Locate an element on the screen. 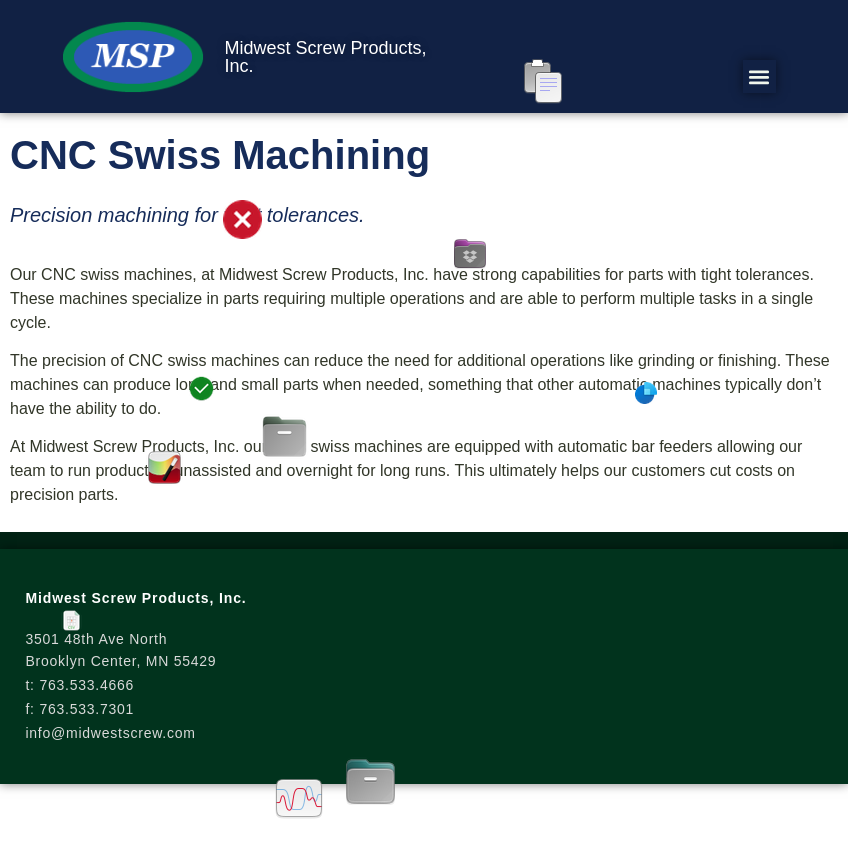  stop or cancel the current action is located at coordinates (242, 219).